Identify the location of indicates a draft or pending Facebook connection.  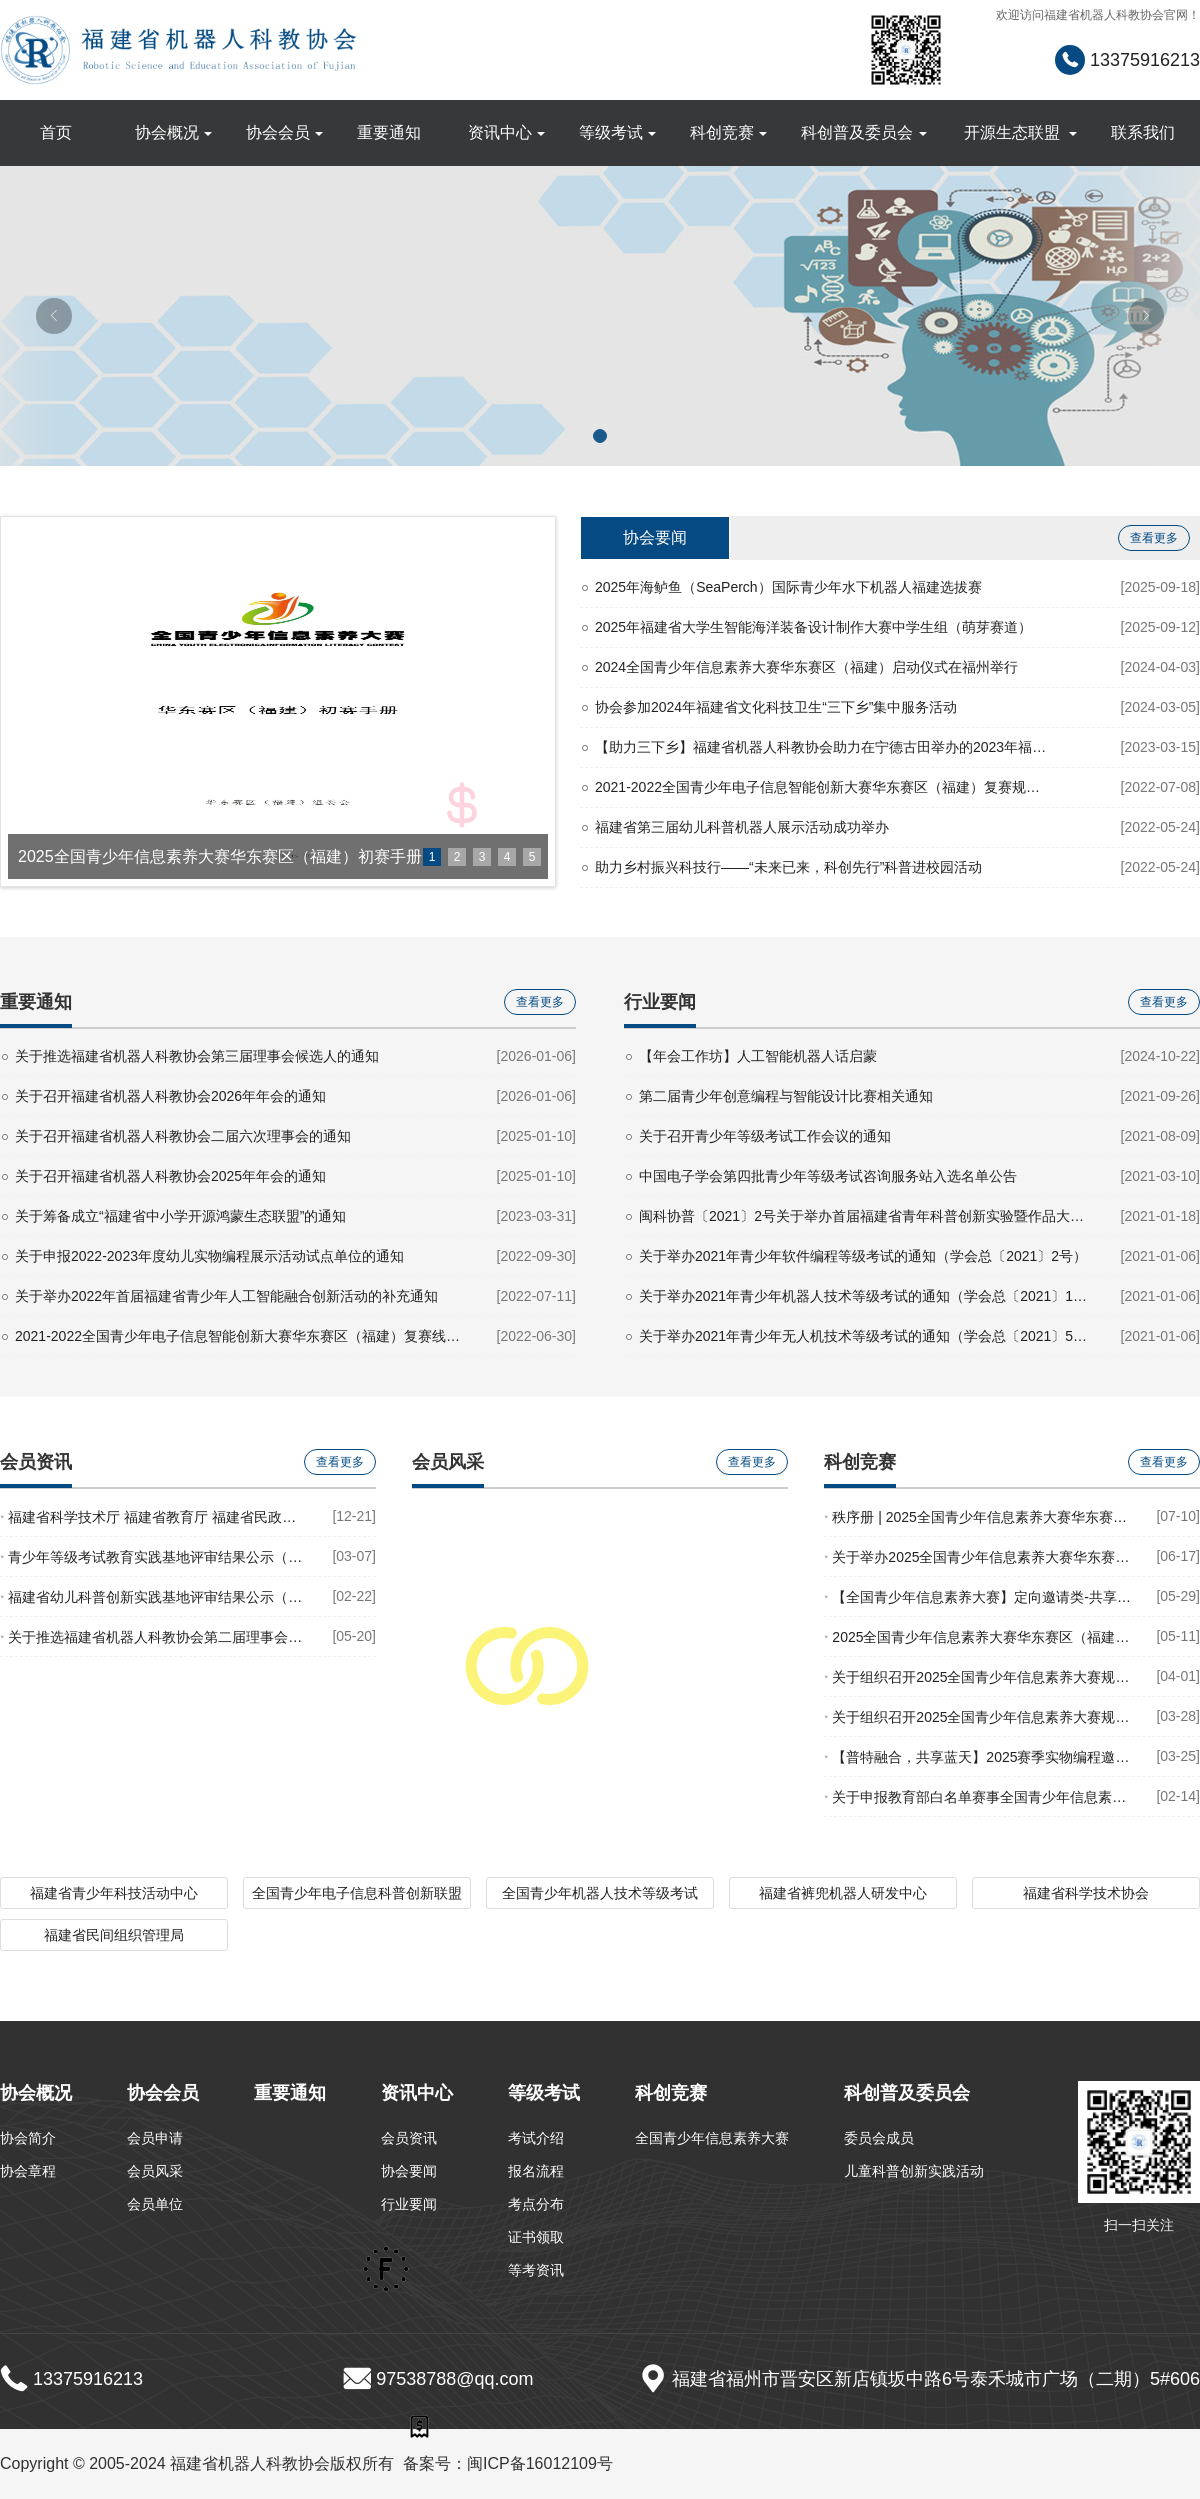
(386, 2269).